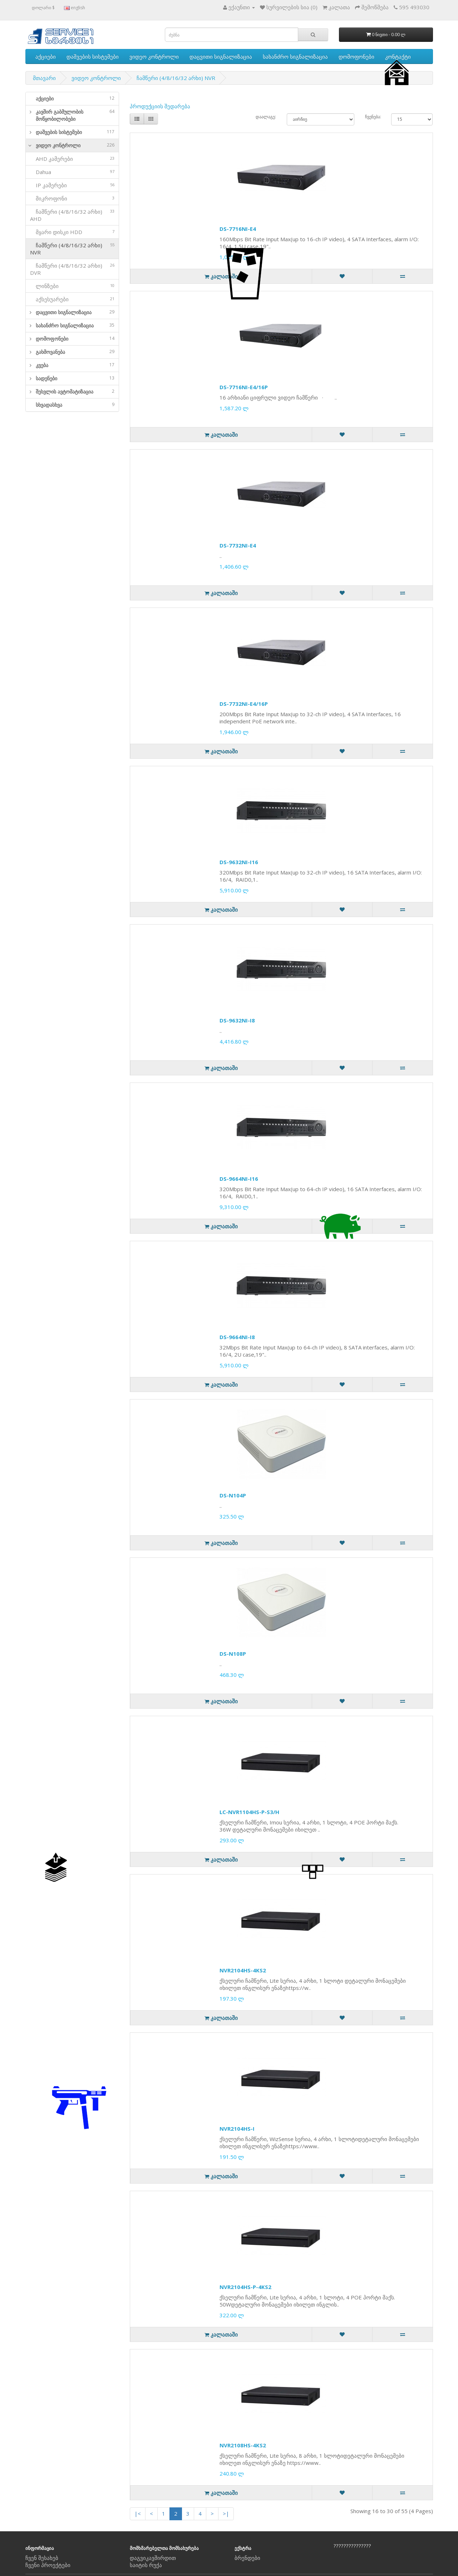  What do you see at coordinates (245, 272) in the screenshot?
I see `add ice to your drink order` at bounding box center [245, 272].